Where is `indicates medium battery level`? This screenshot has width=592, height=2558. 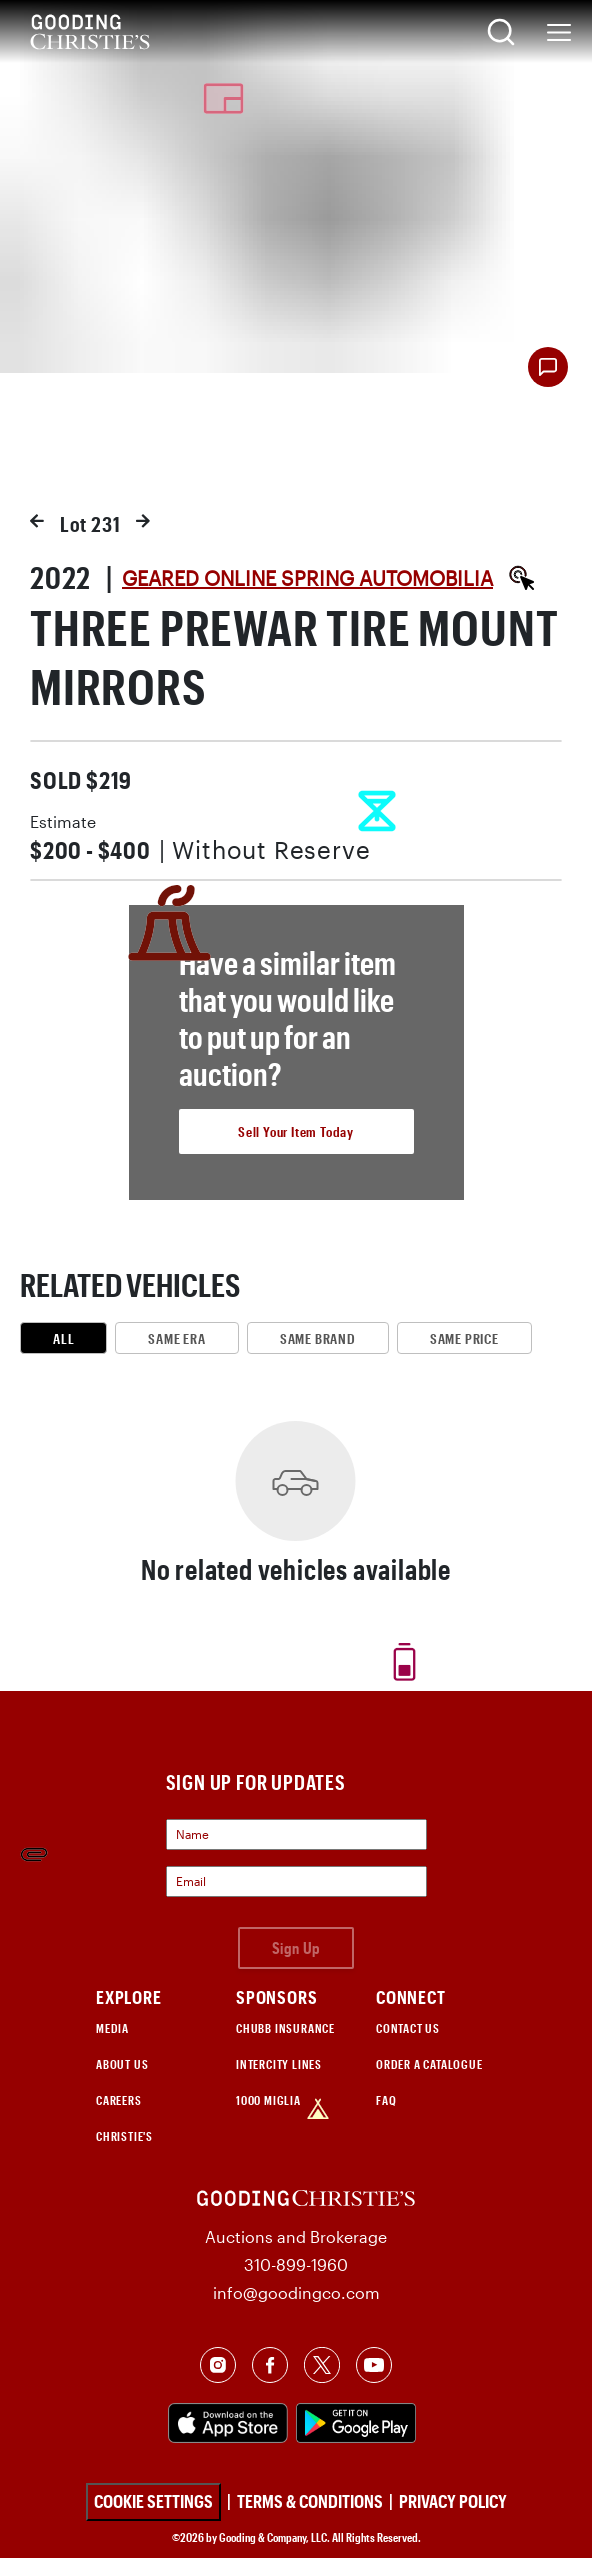
indicates medium battery level is located at coordinates (404, 1662).